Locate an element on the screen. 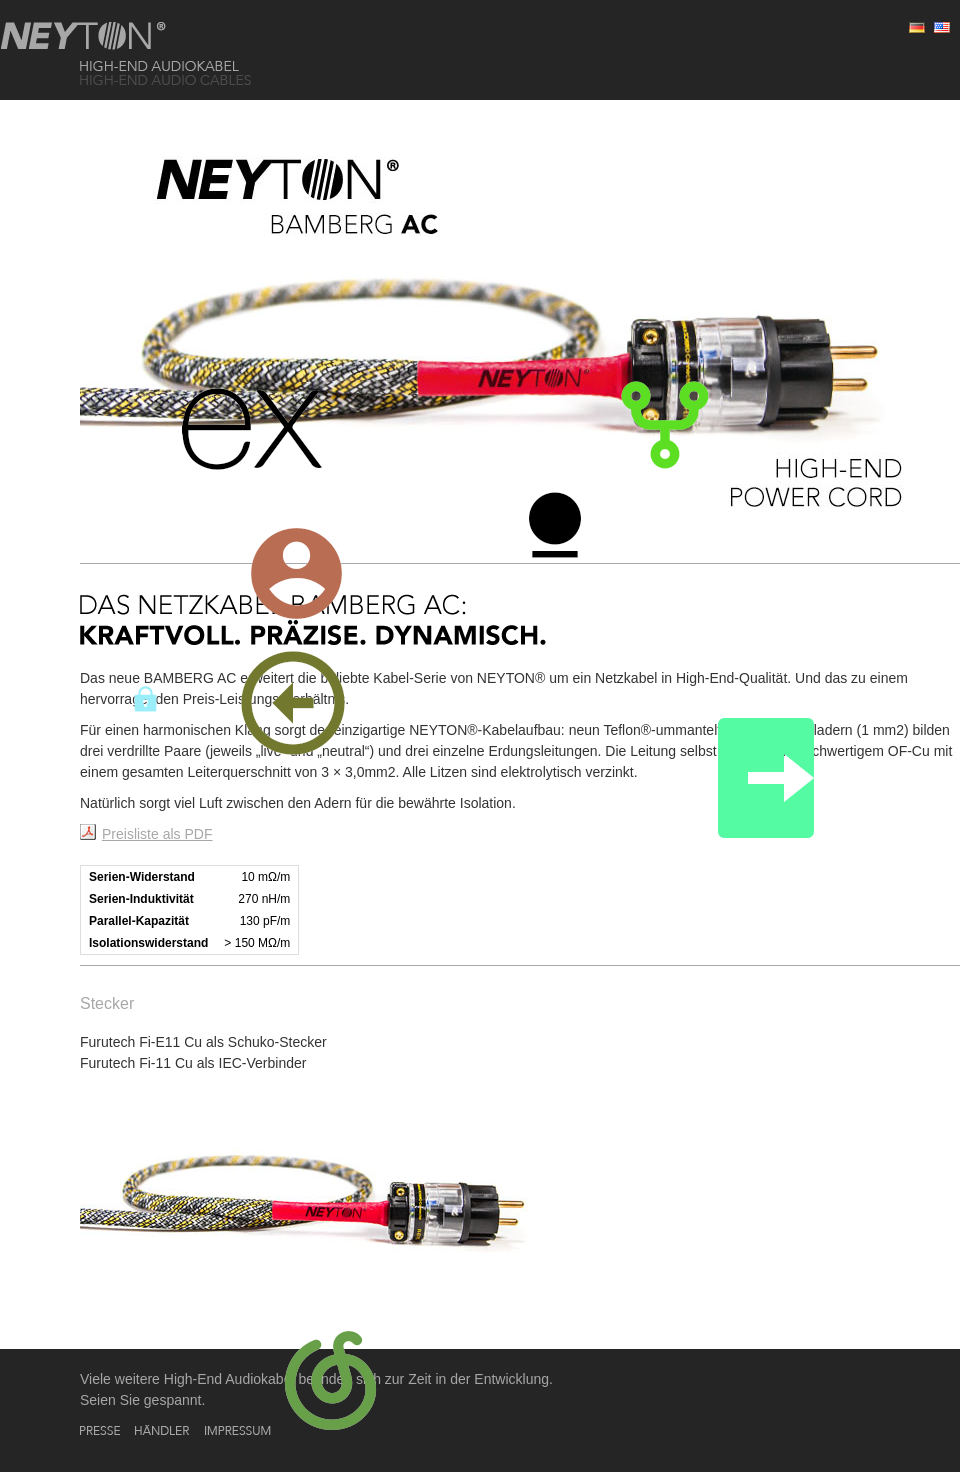 This screenshot has height=1472, width=960. log out of your account is located at coordinates (766, 778).